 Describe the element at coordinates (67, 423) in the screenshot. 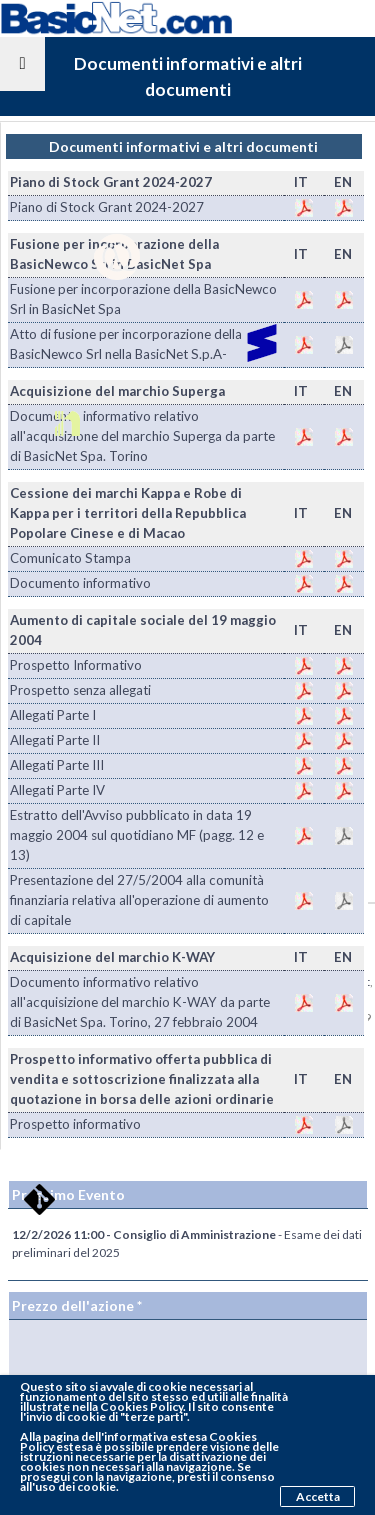

I see `infracost cloud cost estimation tool logo` at that location.